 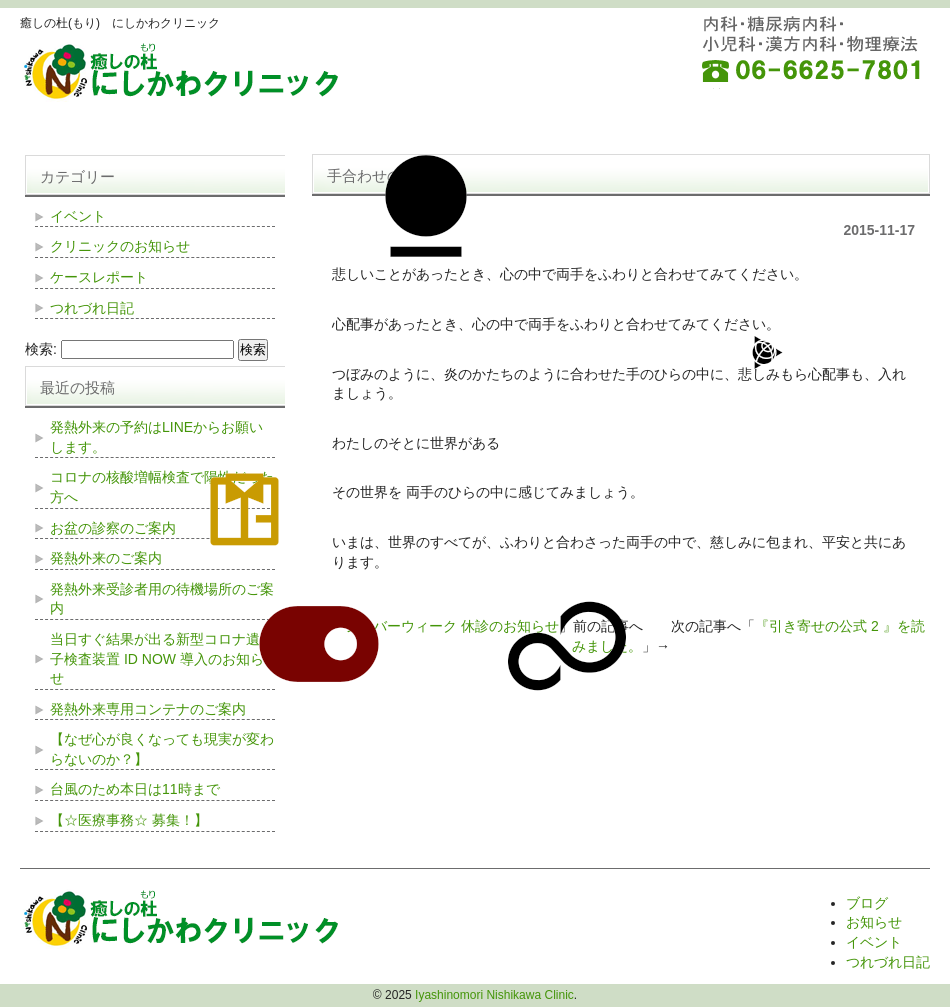 I want to click on toggle a setting on or off, so click(x=319, y=644).